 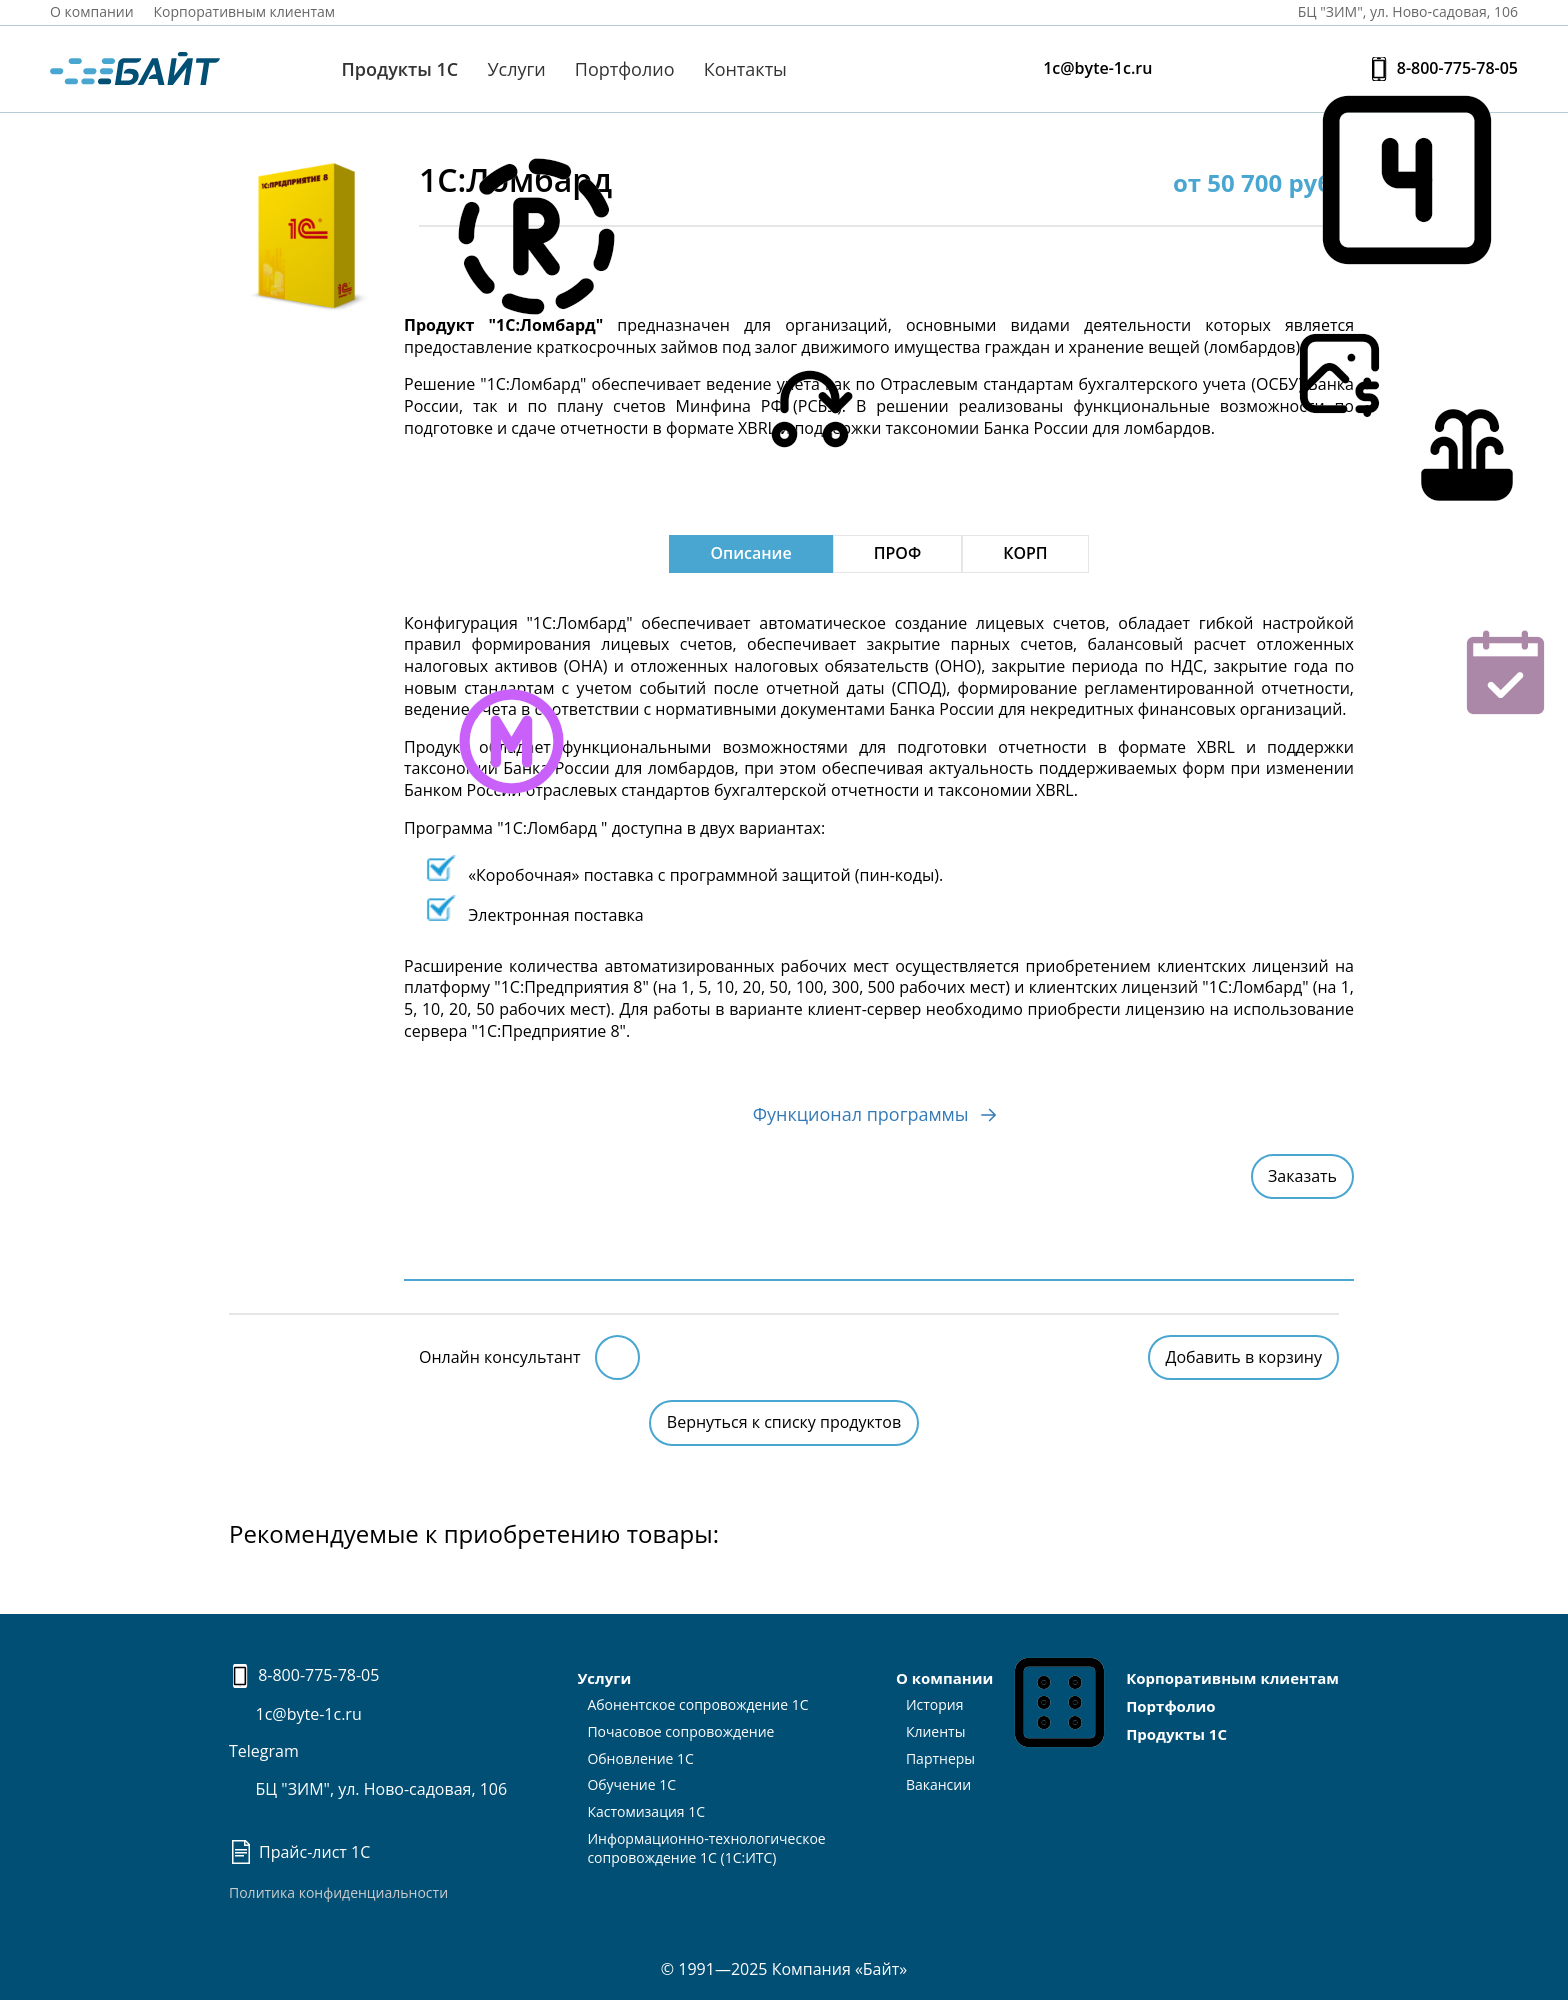 I want to click on view nearby fountains or water features, so click(x=1467, y=455).